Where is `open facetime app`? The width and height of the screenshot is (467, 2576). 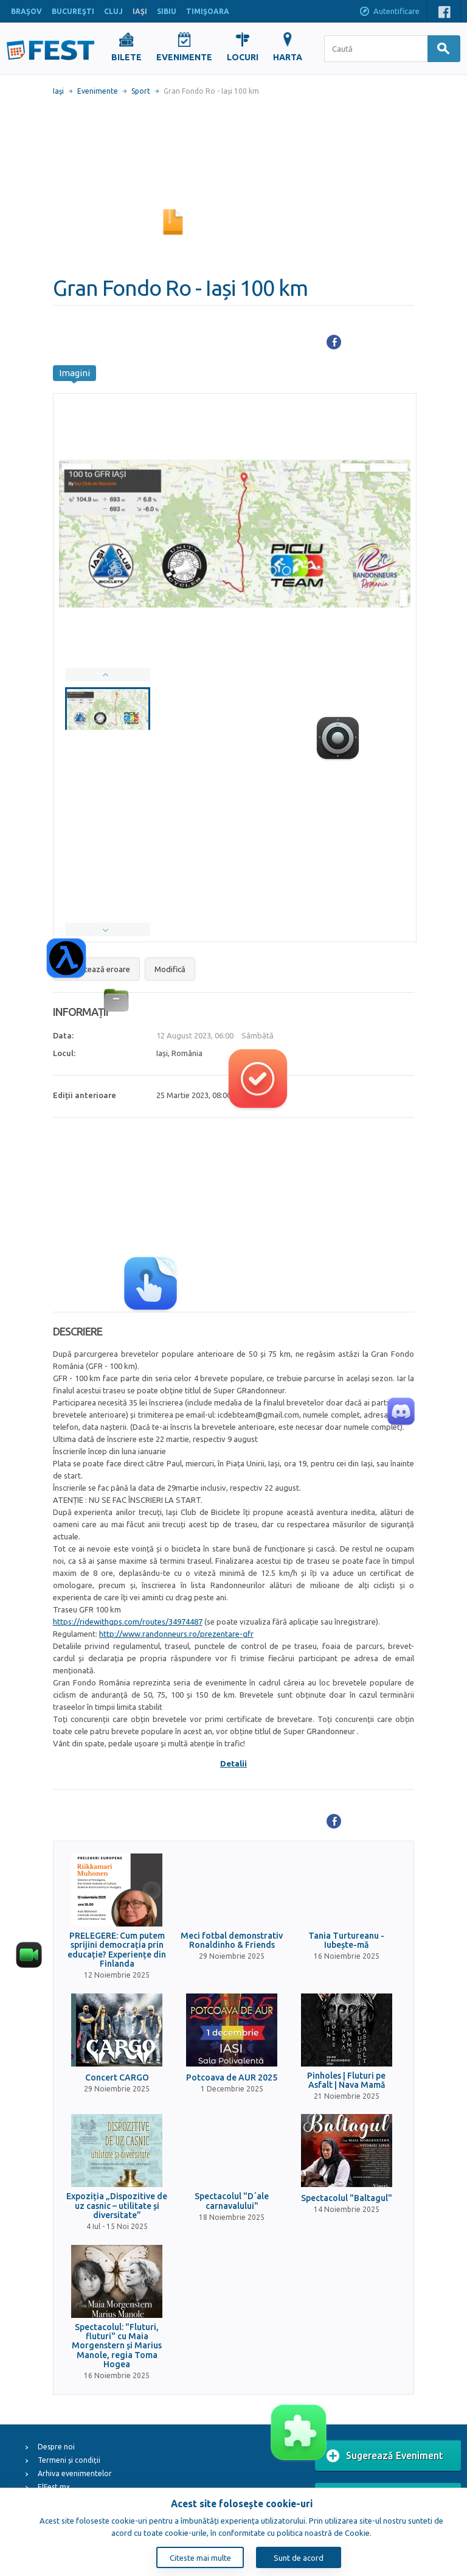 open facetime app is located at coordinates (29, 1955).